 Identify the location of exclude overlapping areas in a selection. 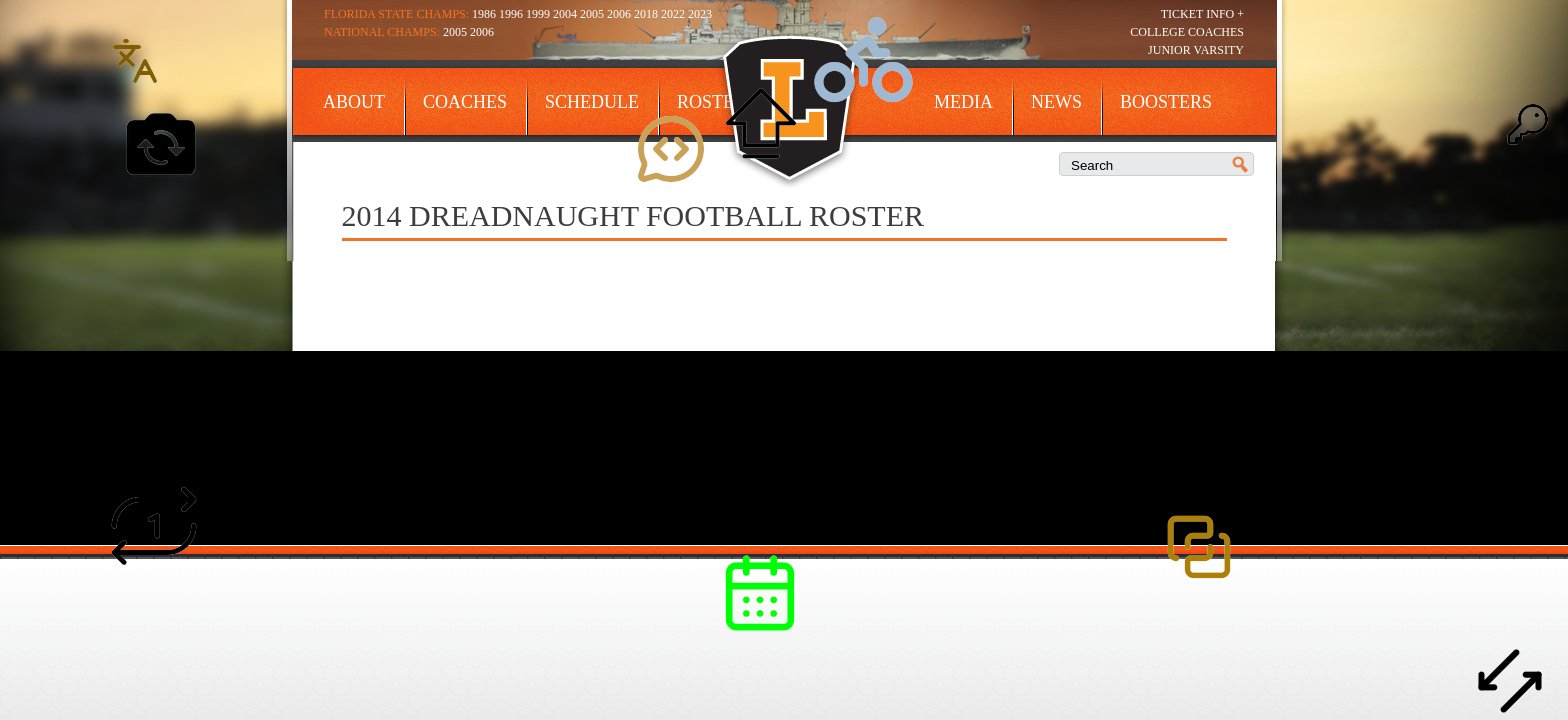
(1199, 547).